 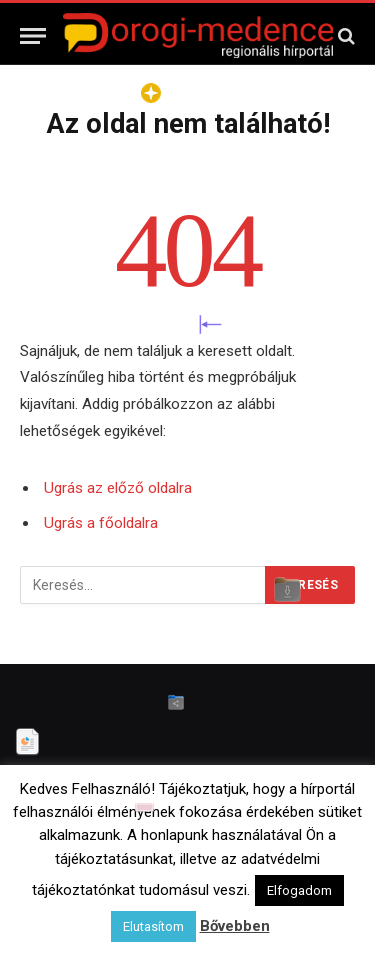 What do you see at coordinates (151, 93) in the screenshot?
I see `mark a bluetooth device as trusted` at bounding box center [151, 93].